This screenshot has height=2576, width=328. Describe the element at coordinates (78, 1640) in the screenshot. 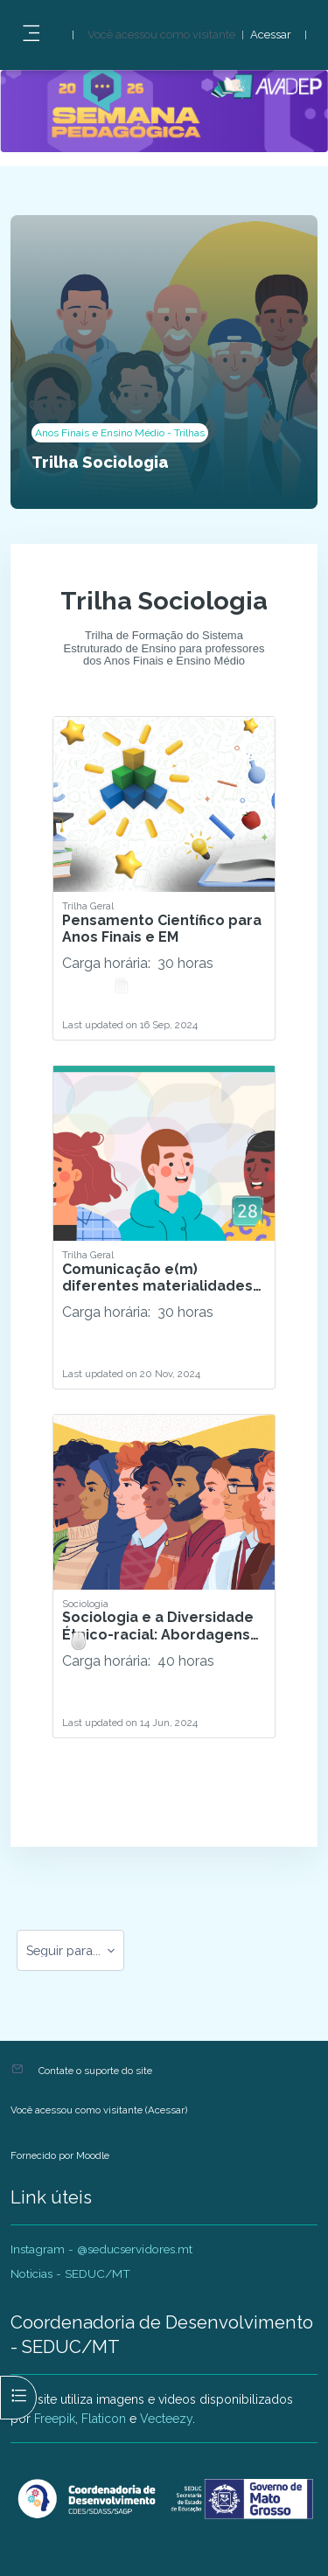

I see `mouse input device settings` at that location.